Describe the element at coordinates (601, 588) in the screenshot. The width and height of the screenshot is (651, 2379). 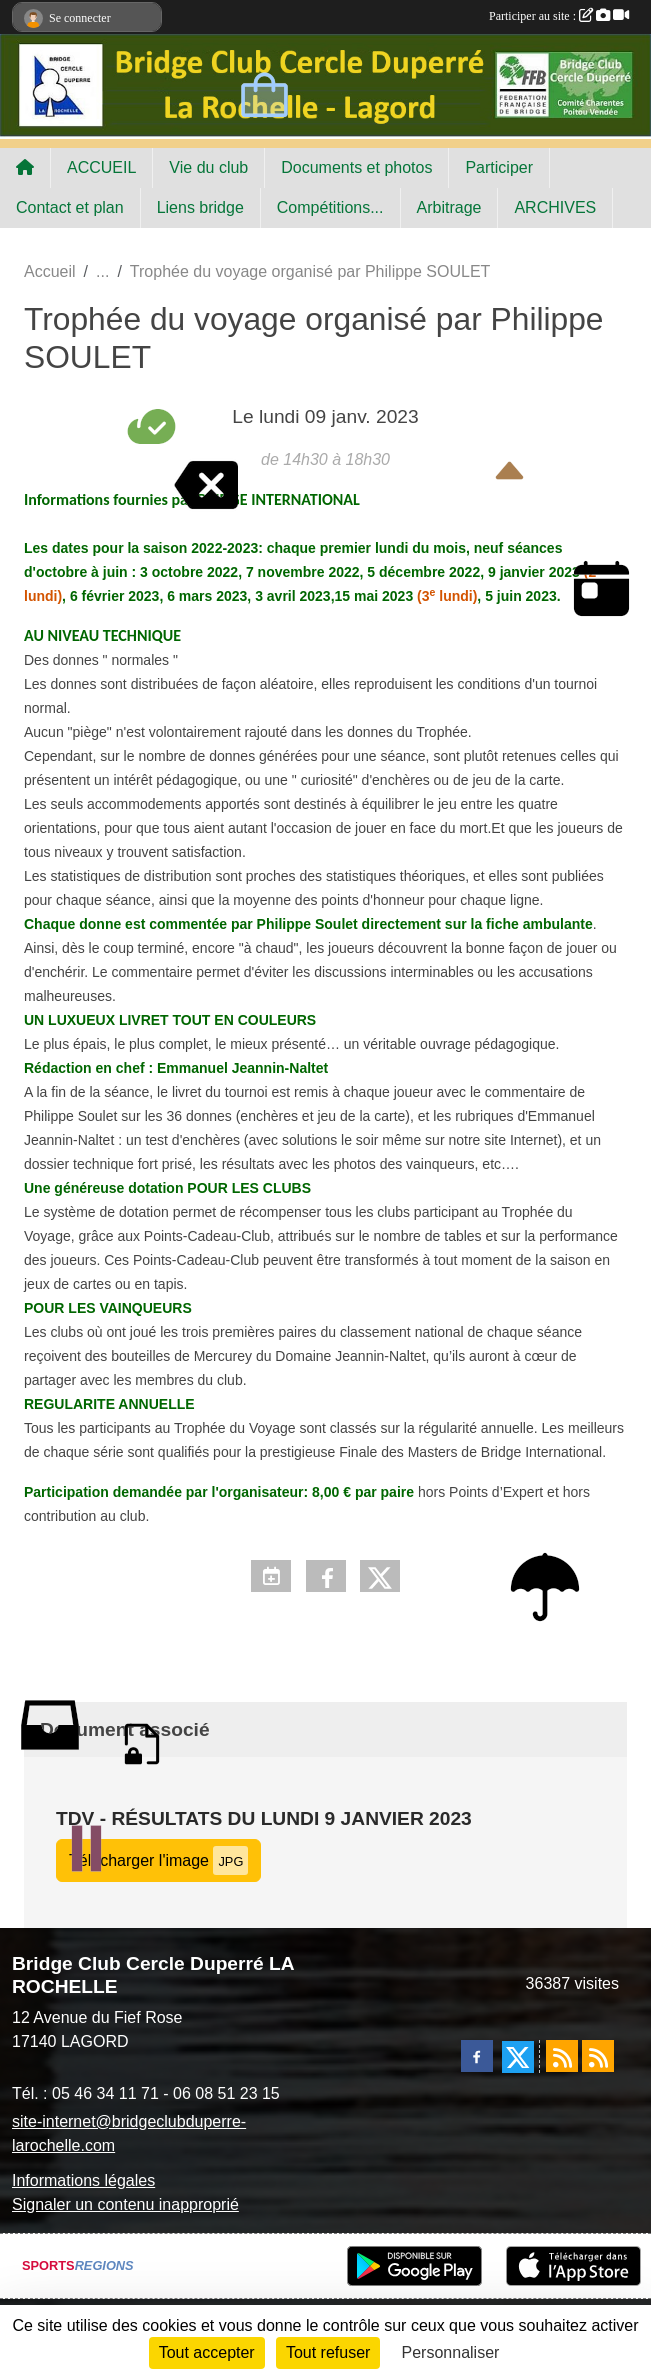
I see `view today's date or events` at that location.